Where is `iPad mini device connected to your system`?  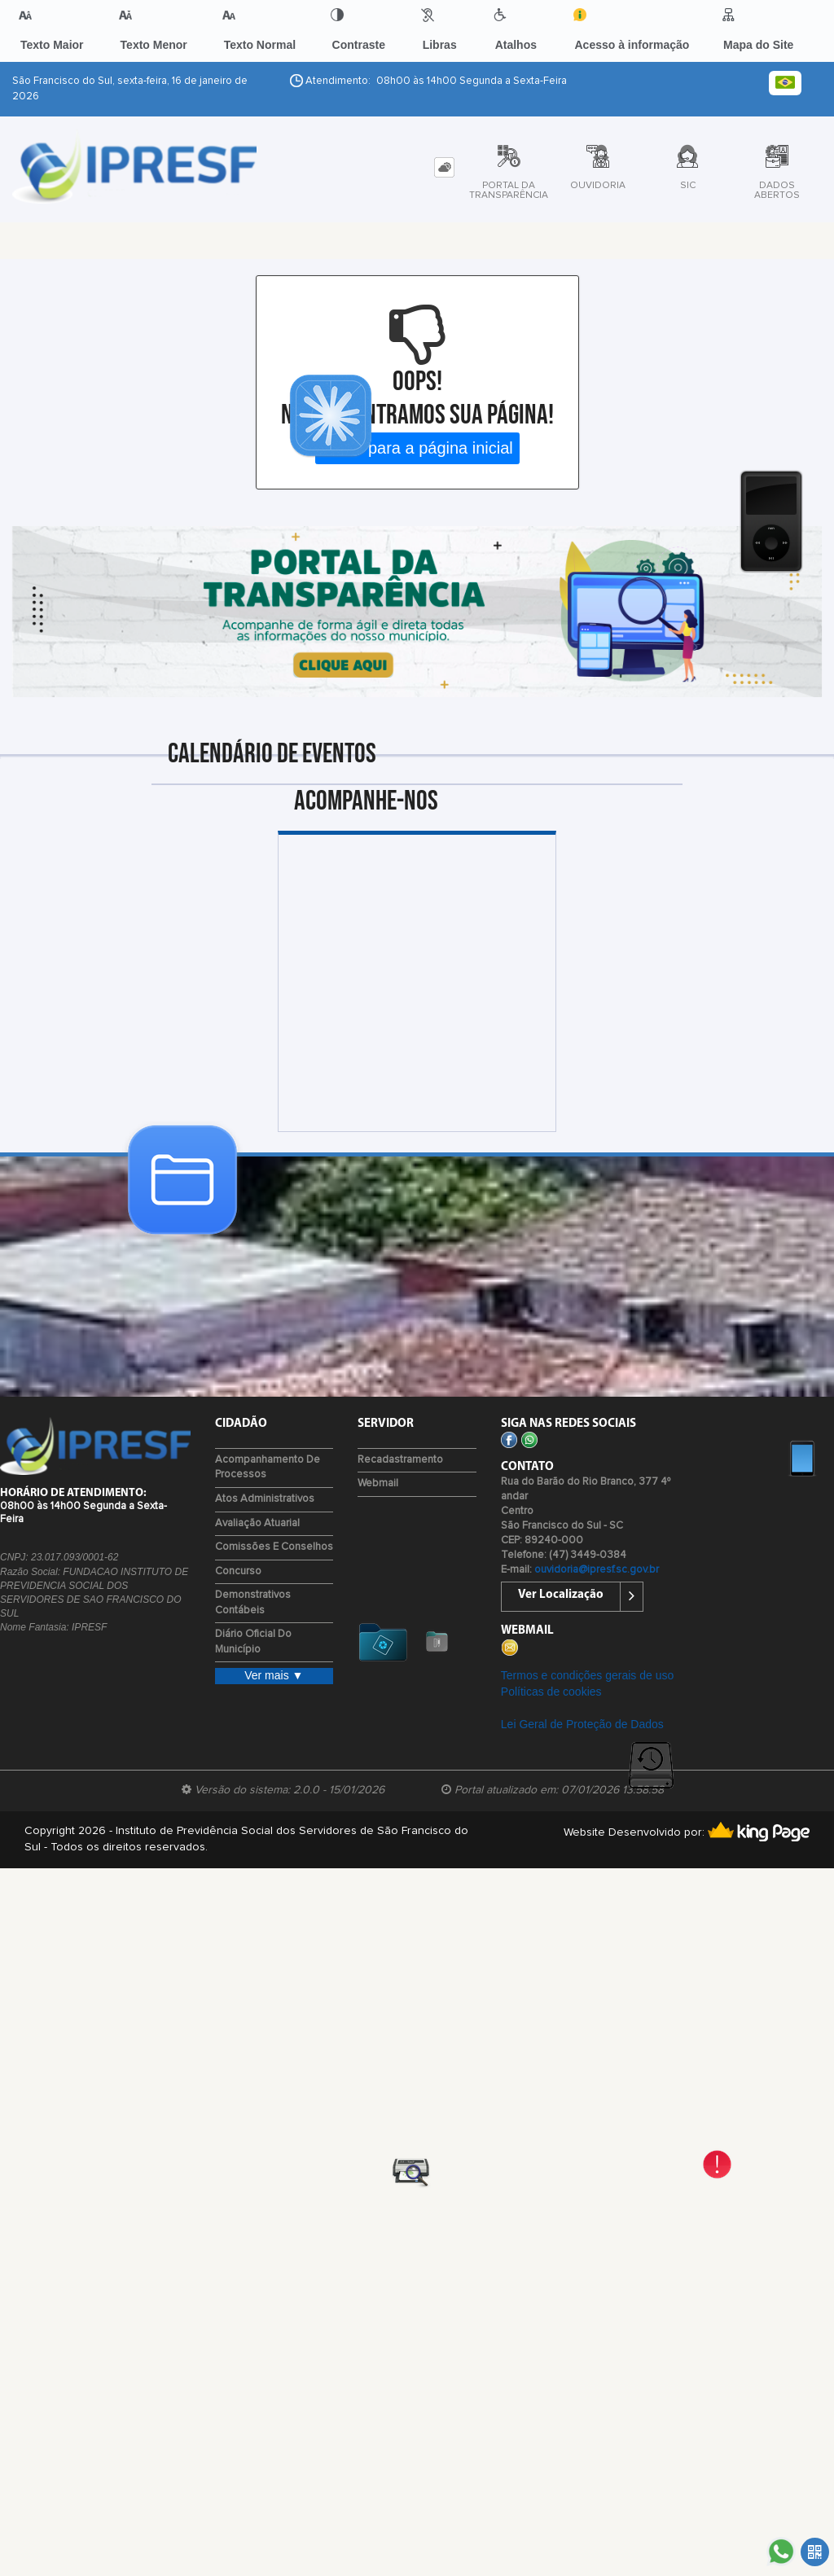
iPad mini device connected to your system is located at coordinates (802, 1455).